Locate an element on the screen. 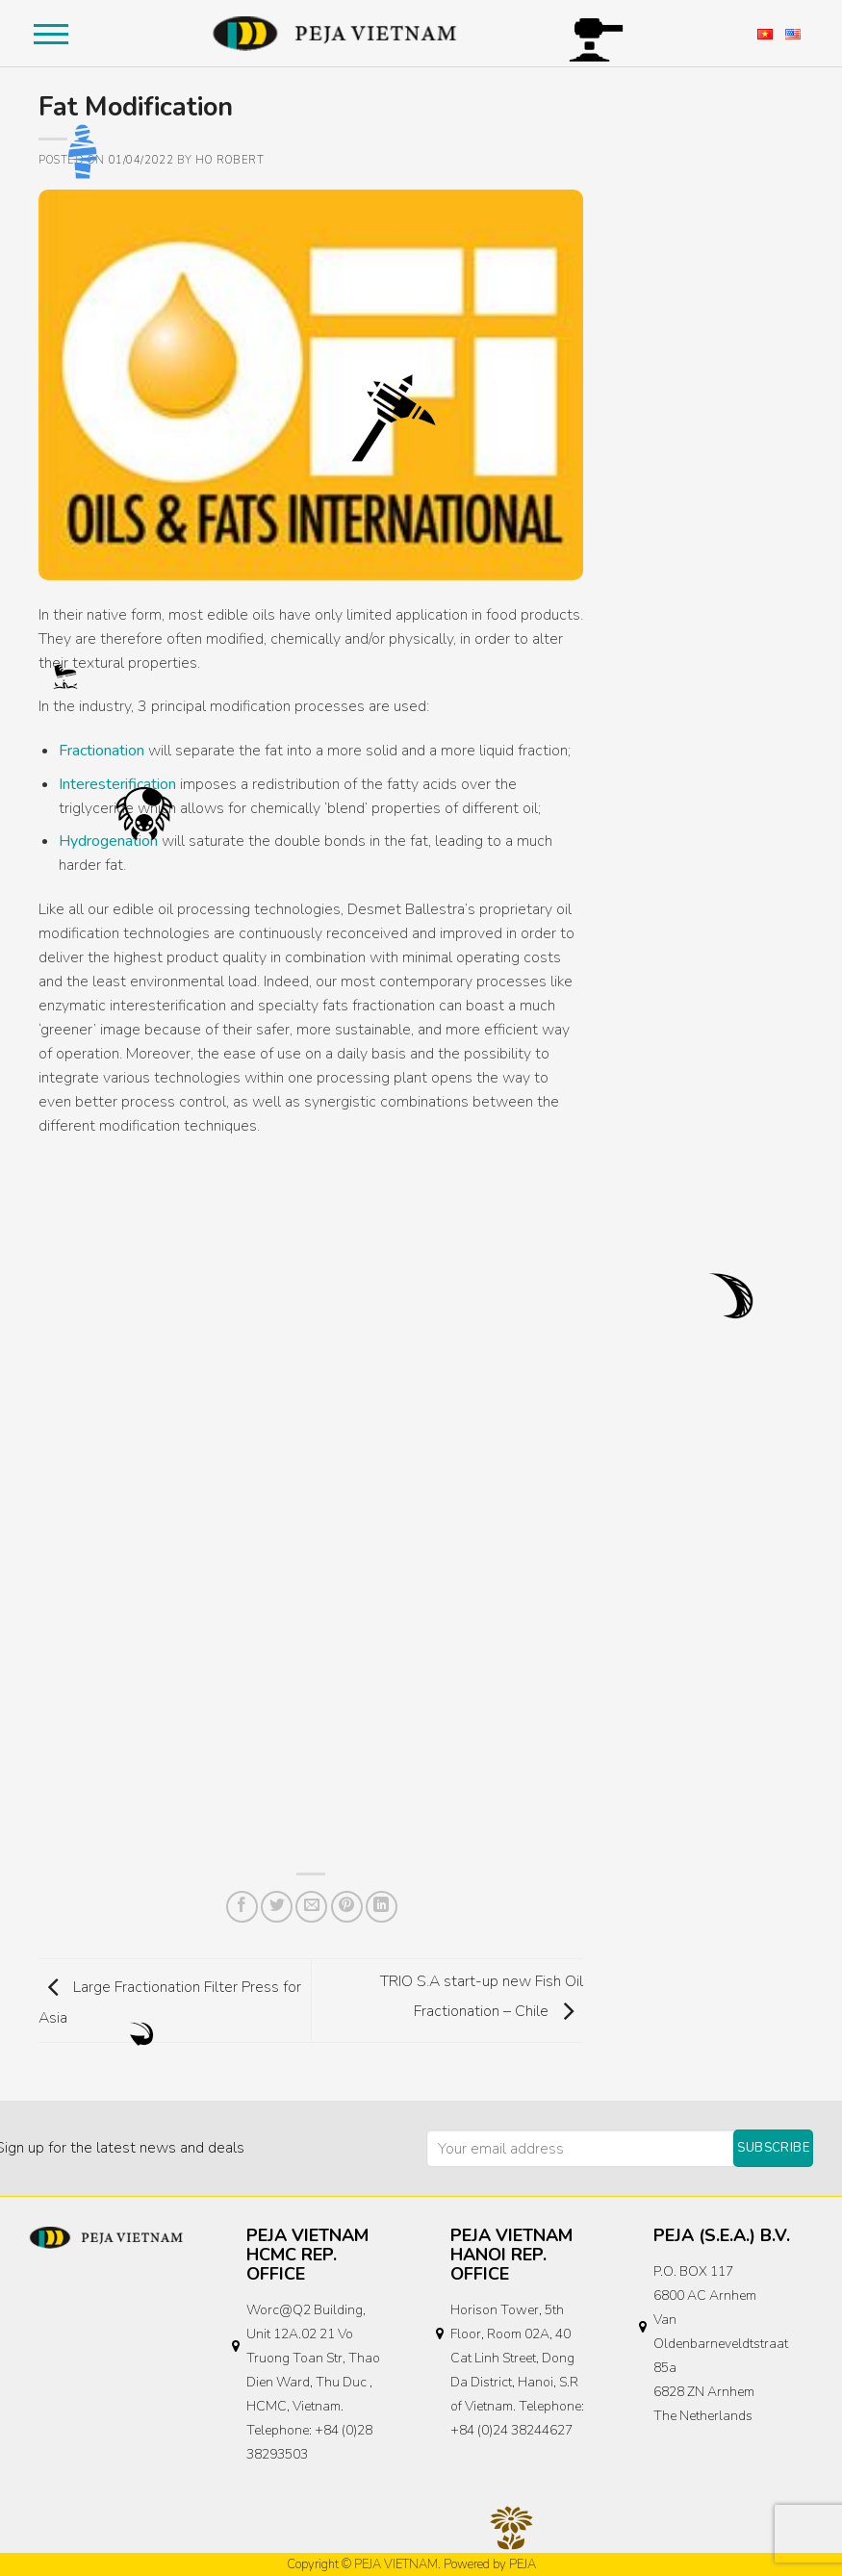 Image resolution: width=842 pixels, height=2576 pixels. hazard warning indicating slippery surface is located at coordinates (65, 676).